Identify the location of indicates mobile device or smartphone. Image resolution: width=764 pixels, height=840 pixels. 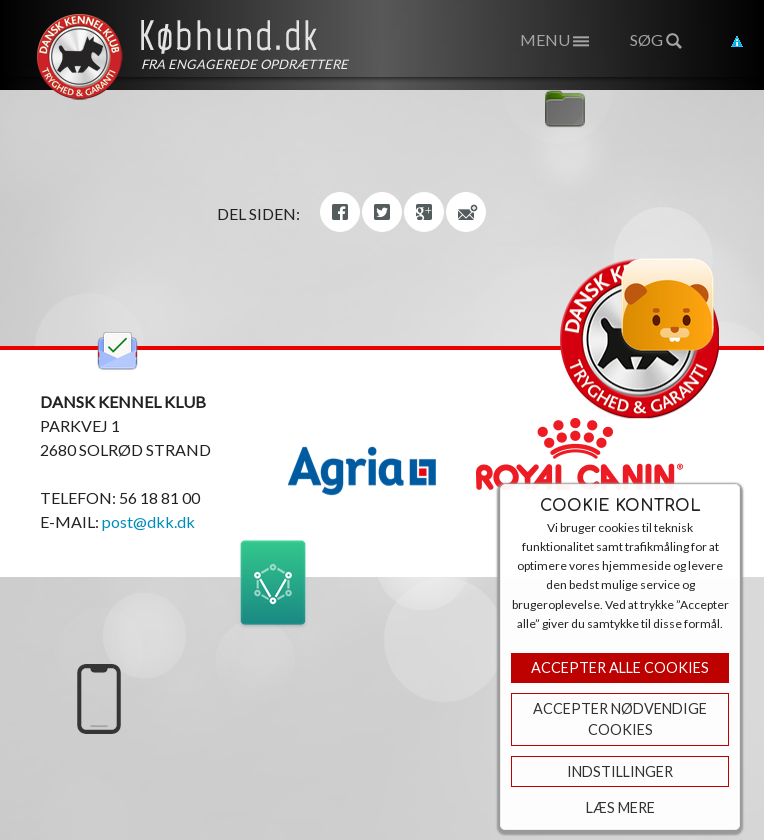
(99, 699).